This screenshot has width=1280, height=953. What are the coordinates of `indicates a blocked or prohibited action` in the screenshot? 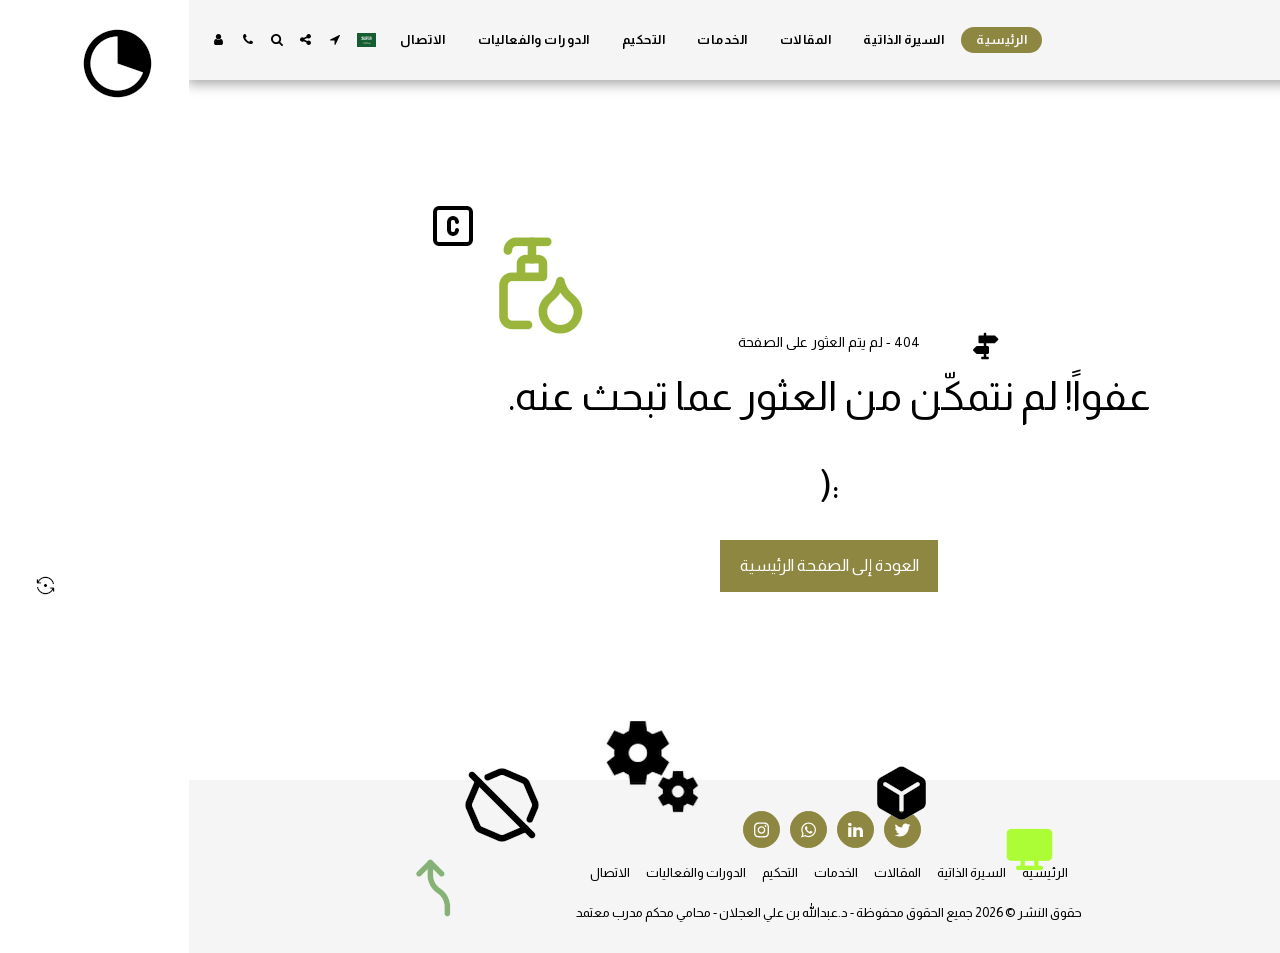 It's located at (502, 805).